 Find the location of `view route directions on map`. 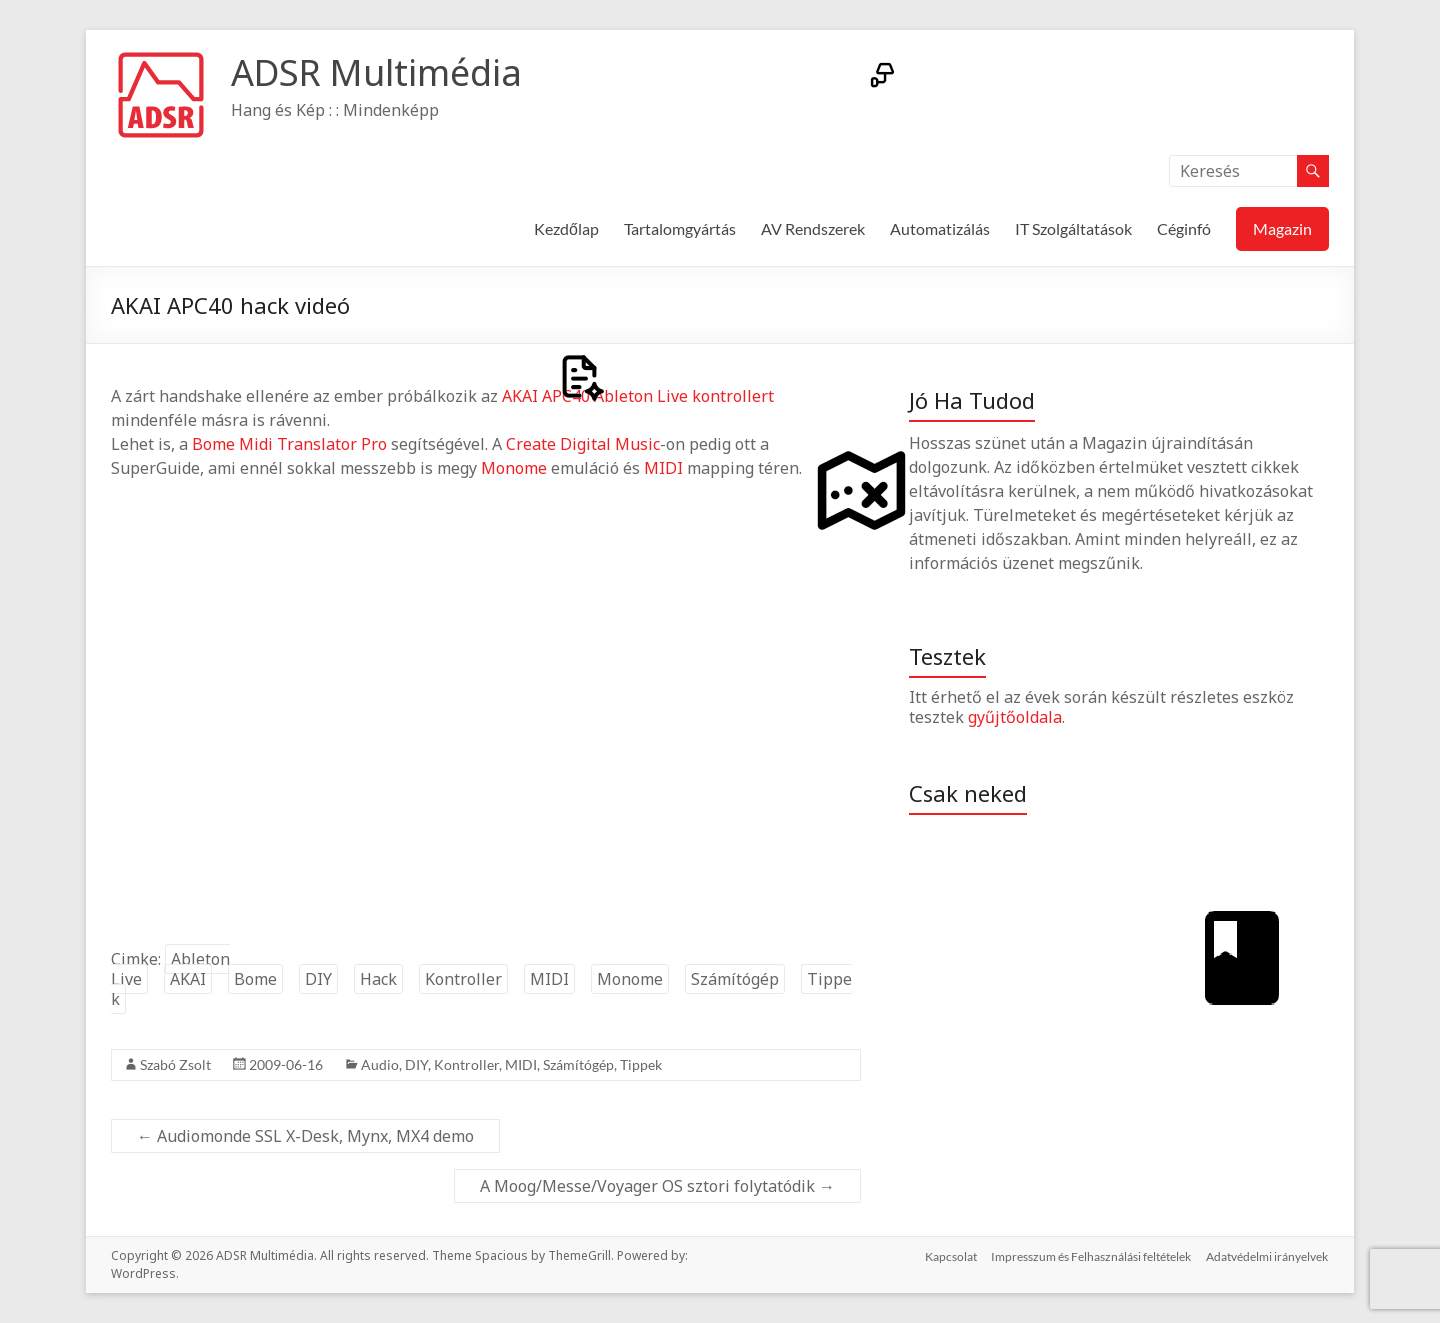

view route directions on map is located at coordinates (861, 490).